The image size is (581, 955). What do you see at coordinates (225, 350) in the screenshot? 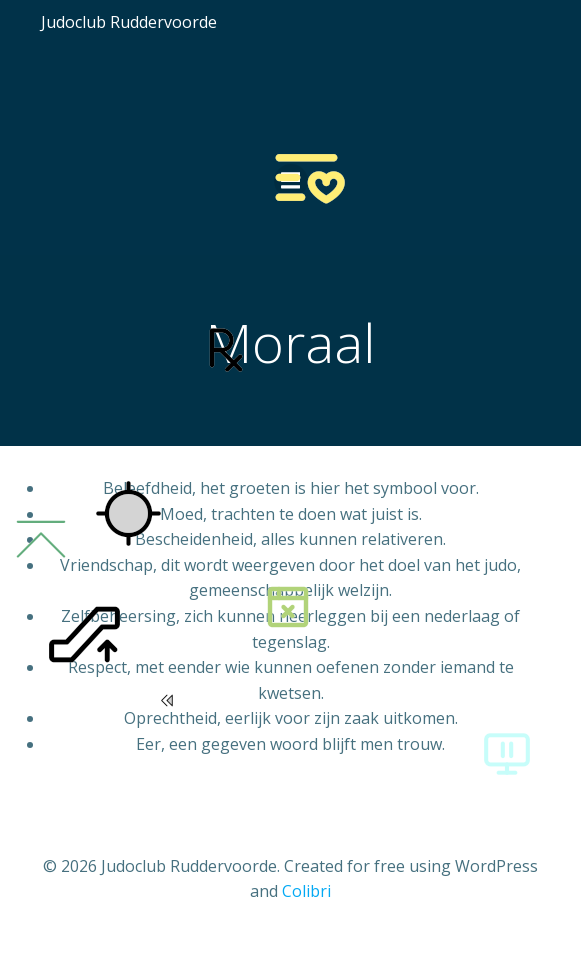
I see `view prescription details` at bounding box center [225, 350].